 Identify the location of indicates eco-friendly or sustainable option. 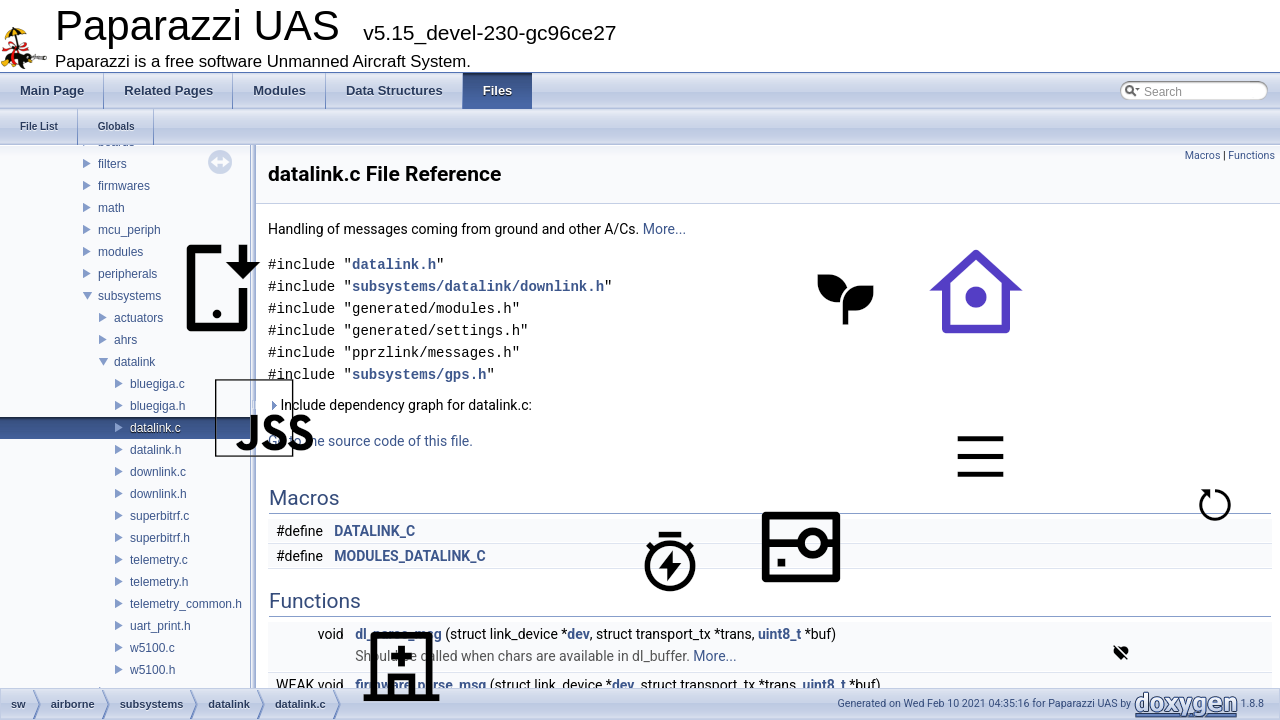
(845, 299).